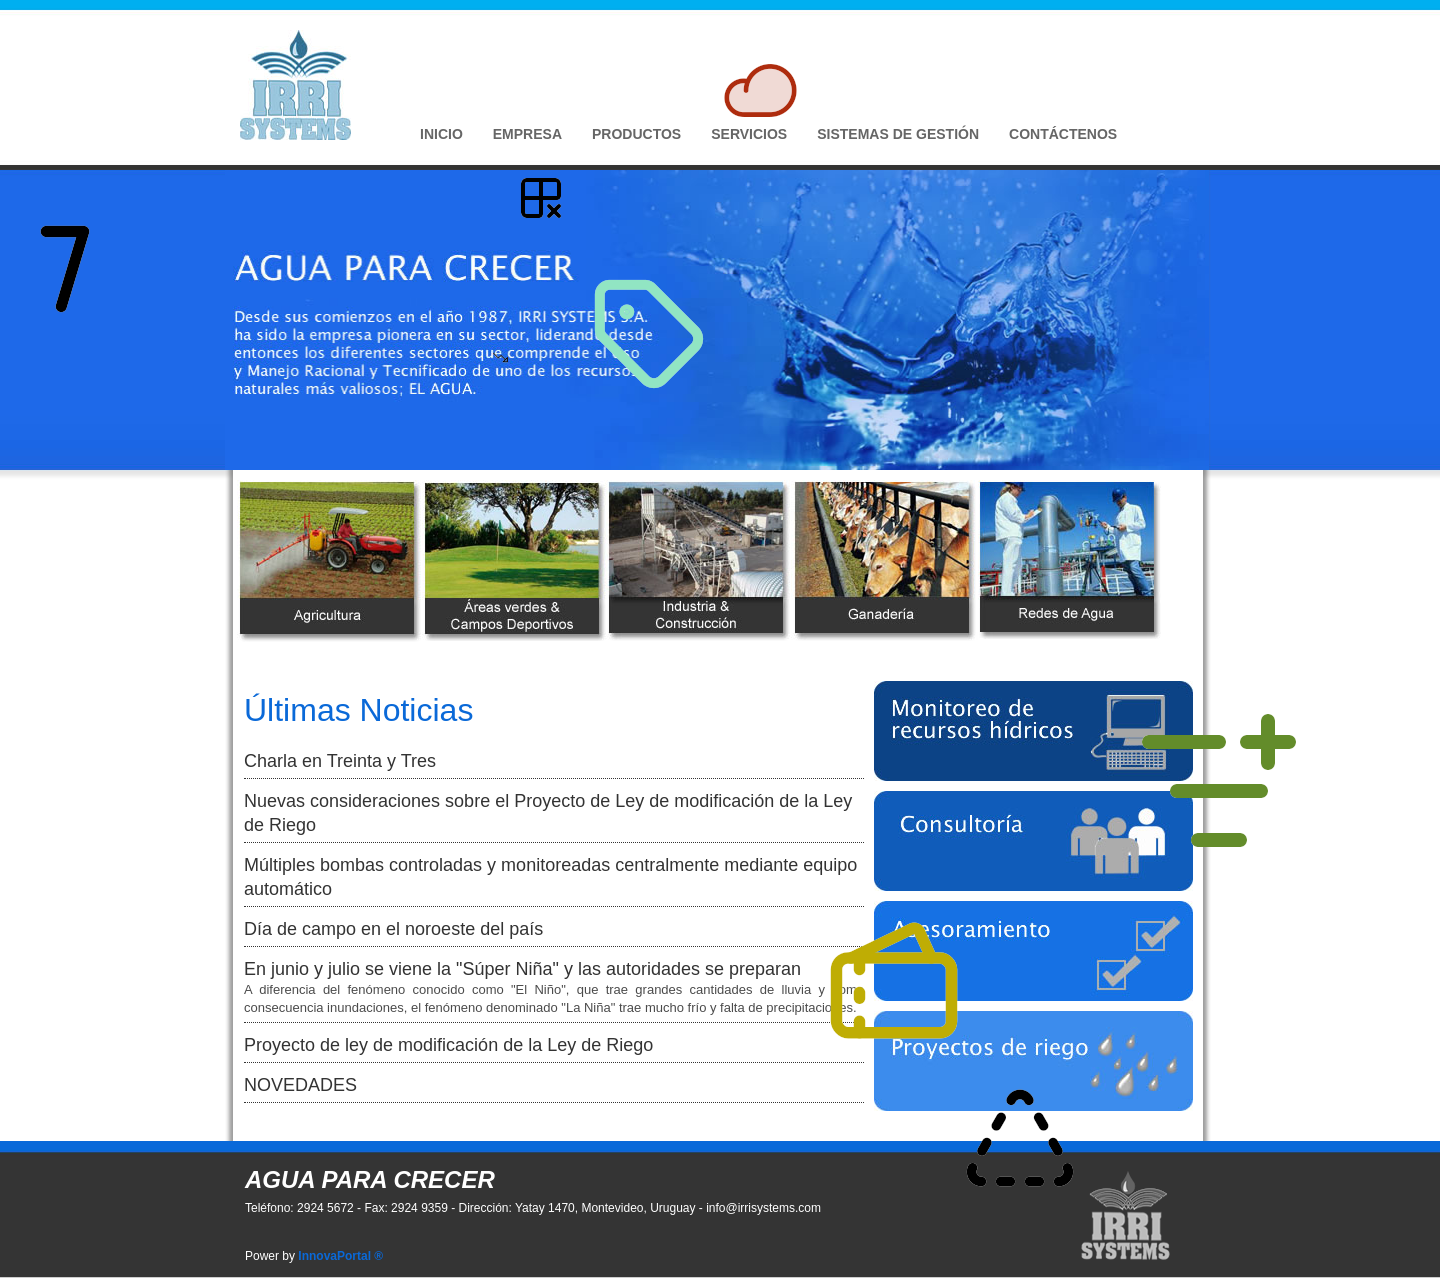  I want to click on view your tickets, so click(894, 981).